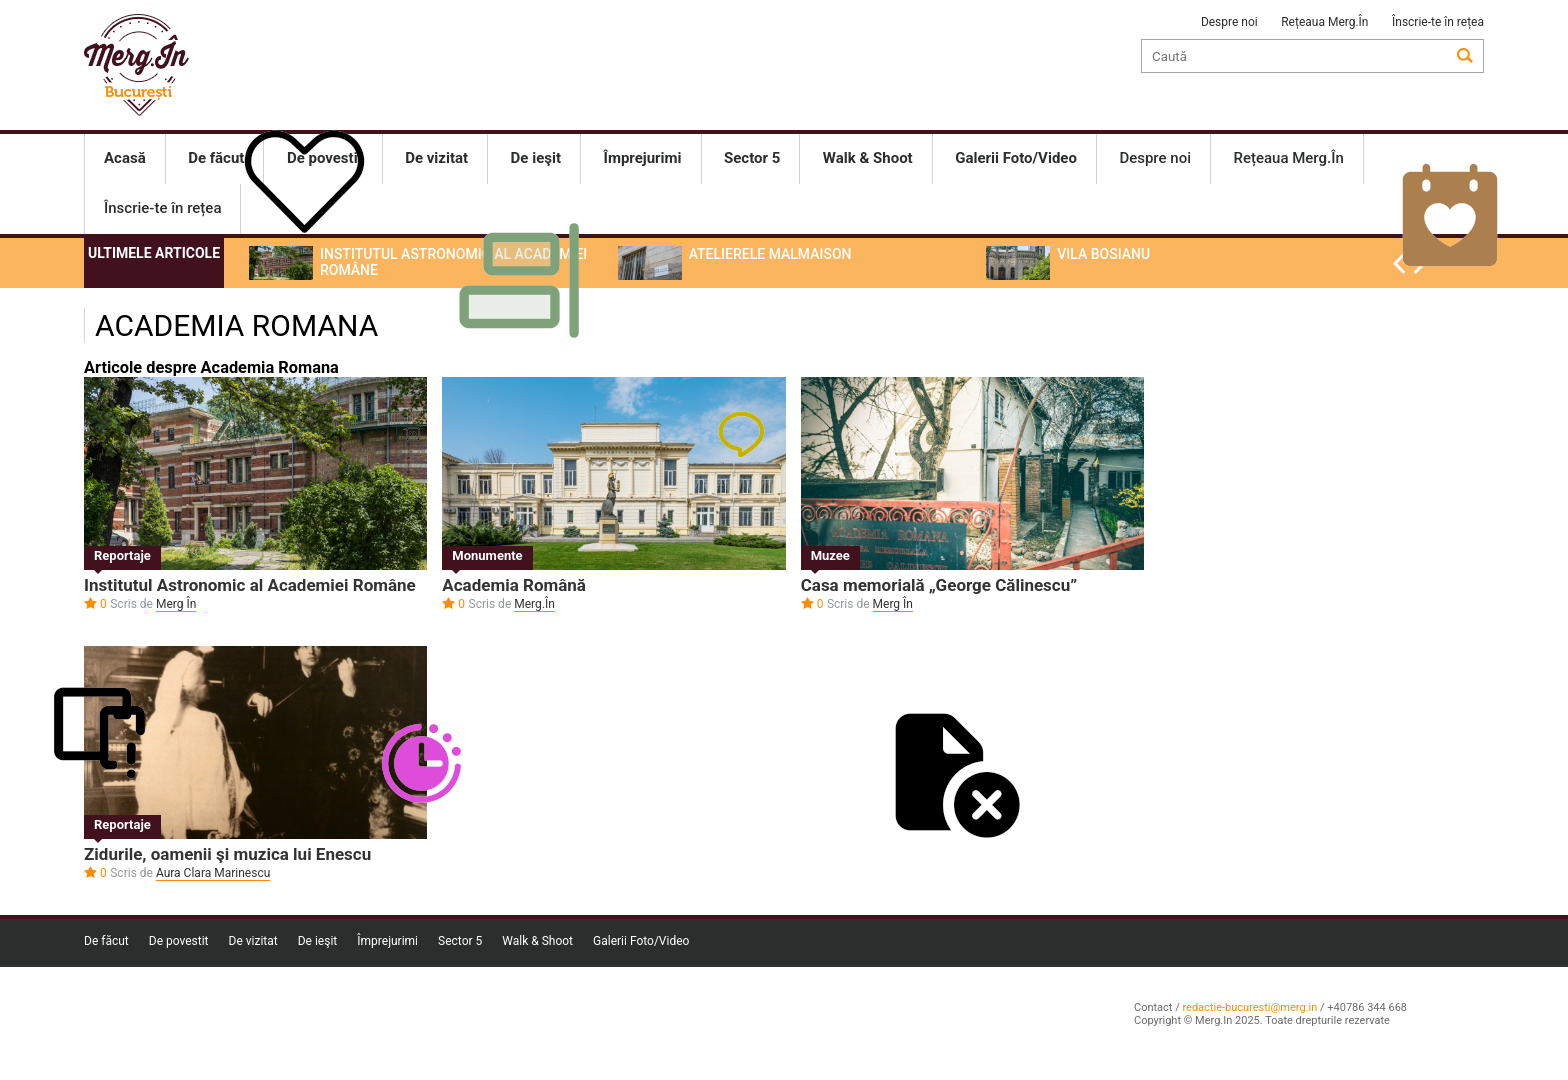 The width and height of the screenshot is (1568, 1080). I want to click on delete or remove a file, so click(954, 772).